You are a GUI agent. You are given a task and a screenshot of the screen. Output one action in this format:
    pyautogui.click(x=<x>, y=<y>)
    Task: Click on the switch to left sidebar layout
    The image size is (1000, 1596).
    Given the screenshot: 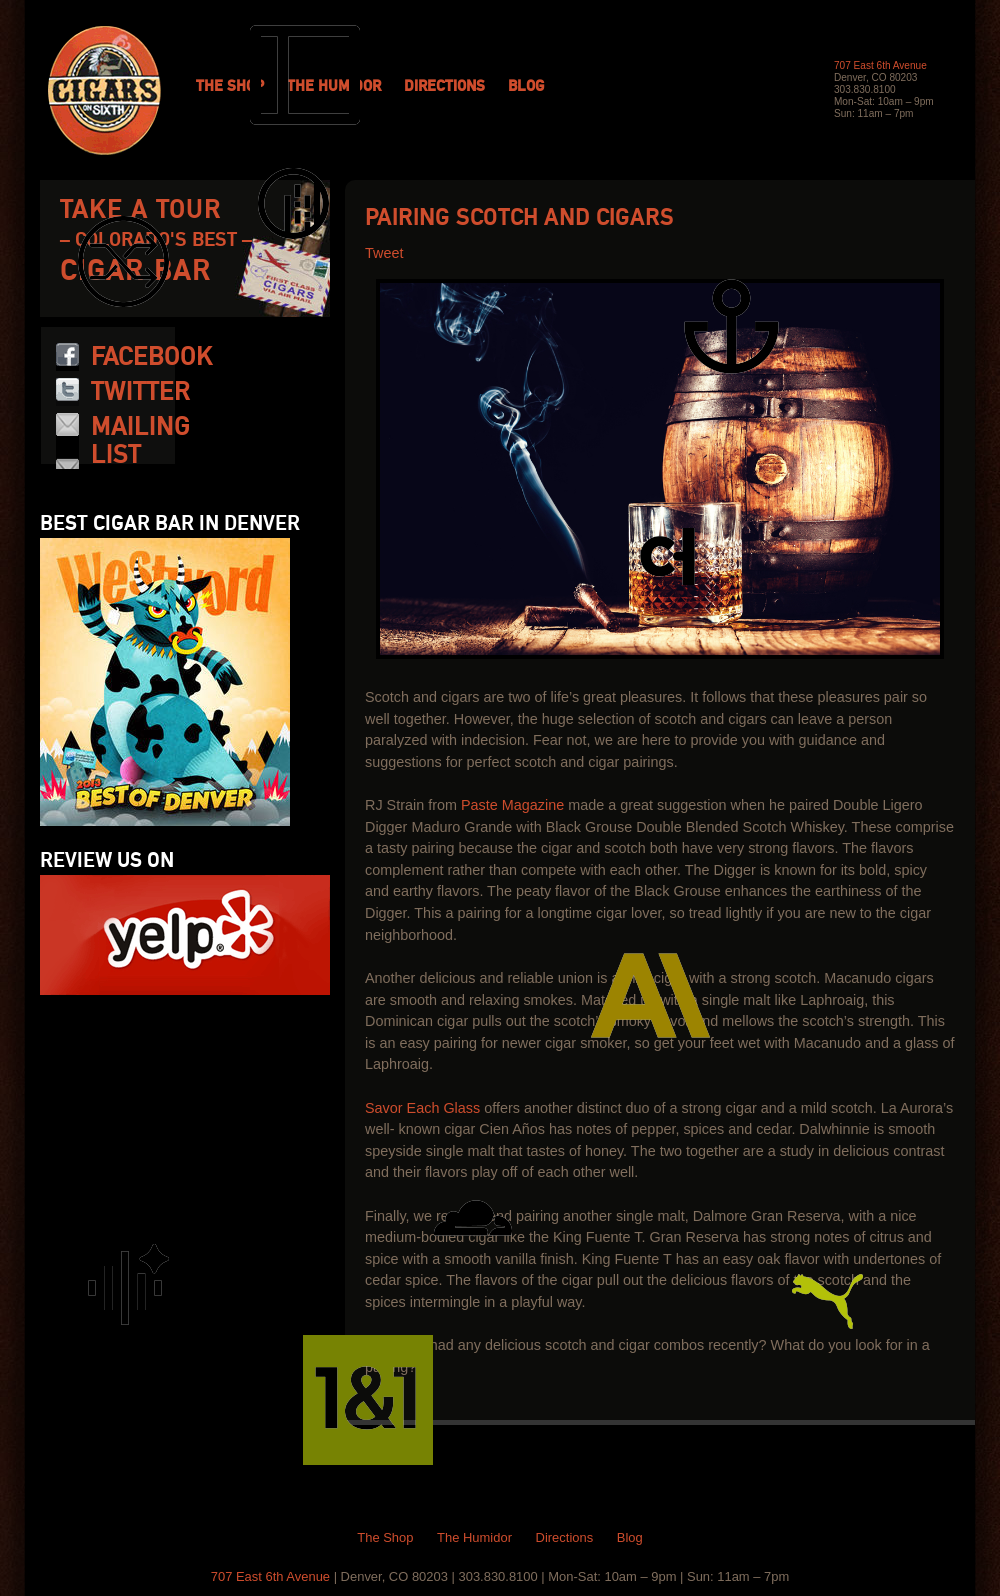 What is the action you would take?
    pyautogui.click(x=305, y=75)
    